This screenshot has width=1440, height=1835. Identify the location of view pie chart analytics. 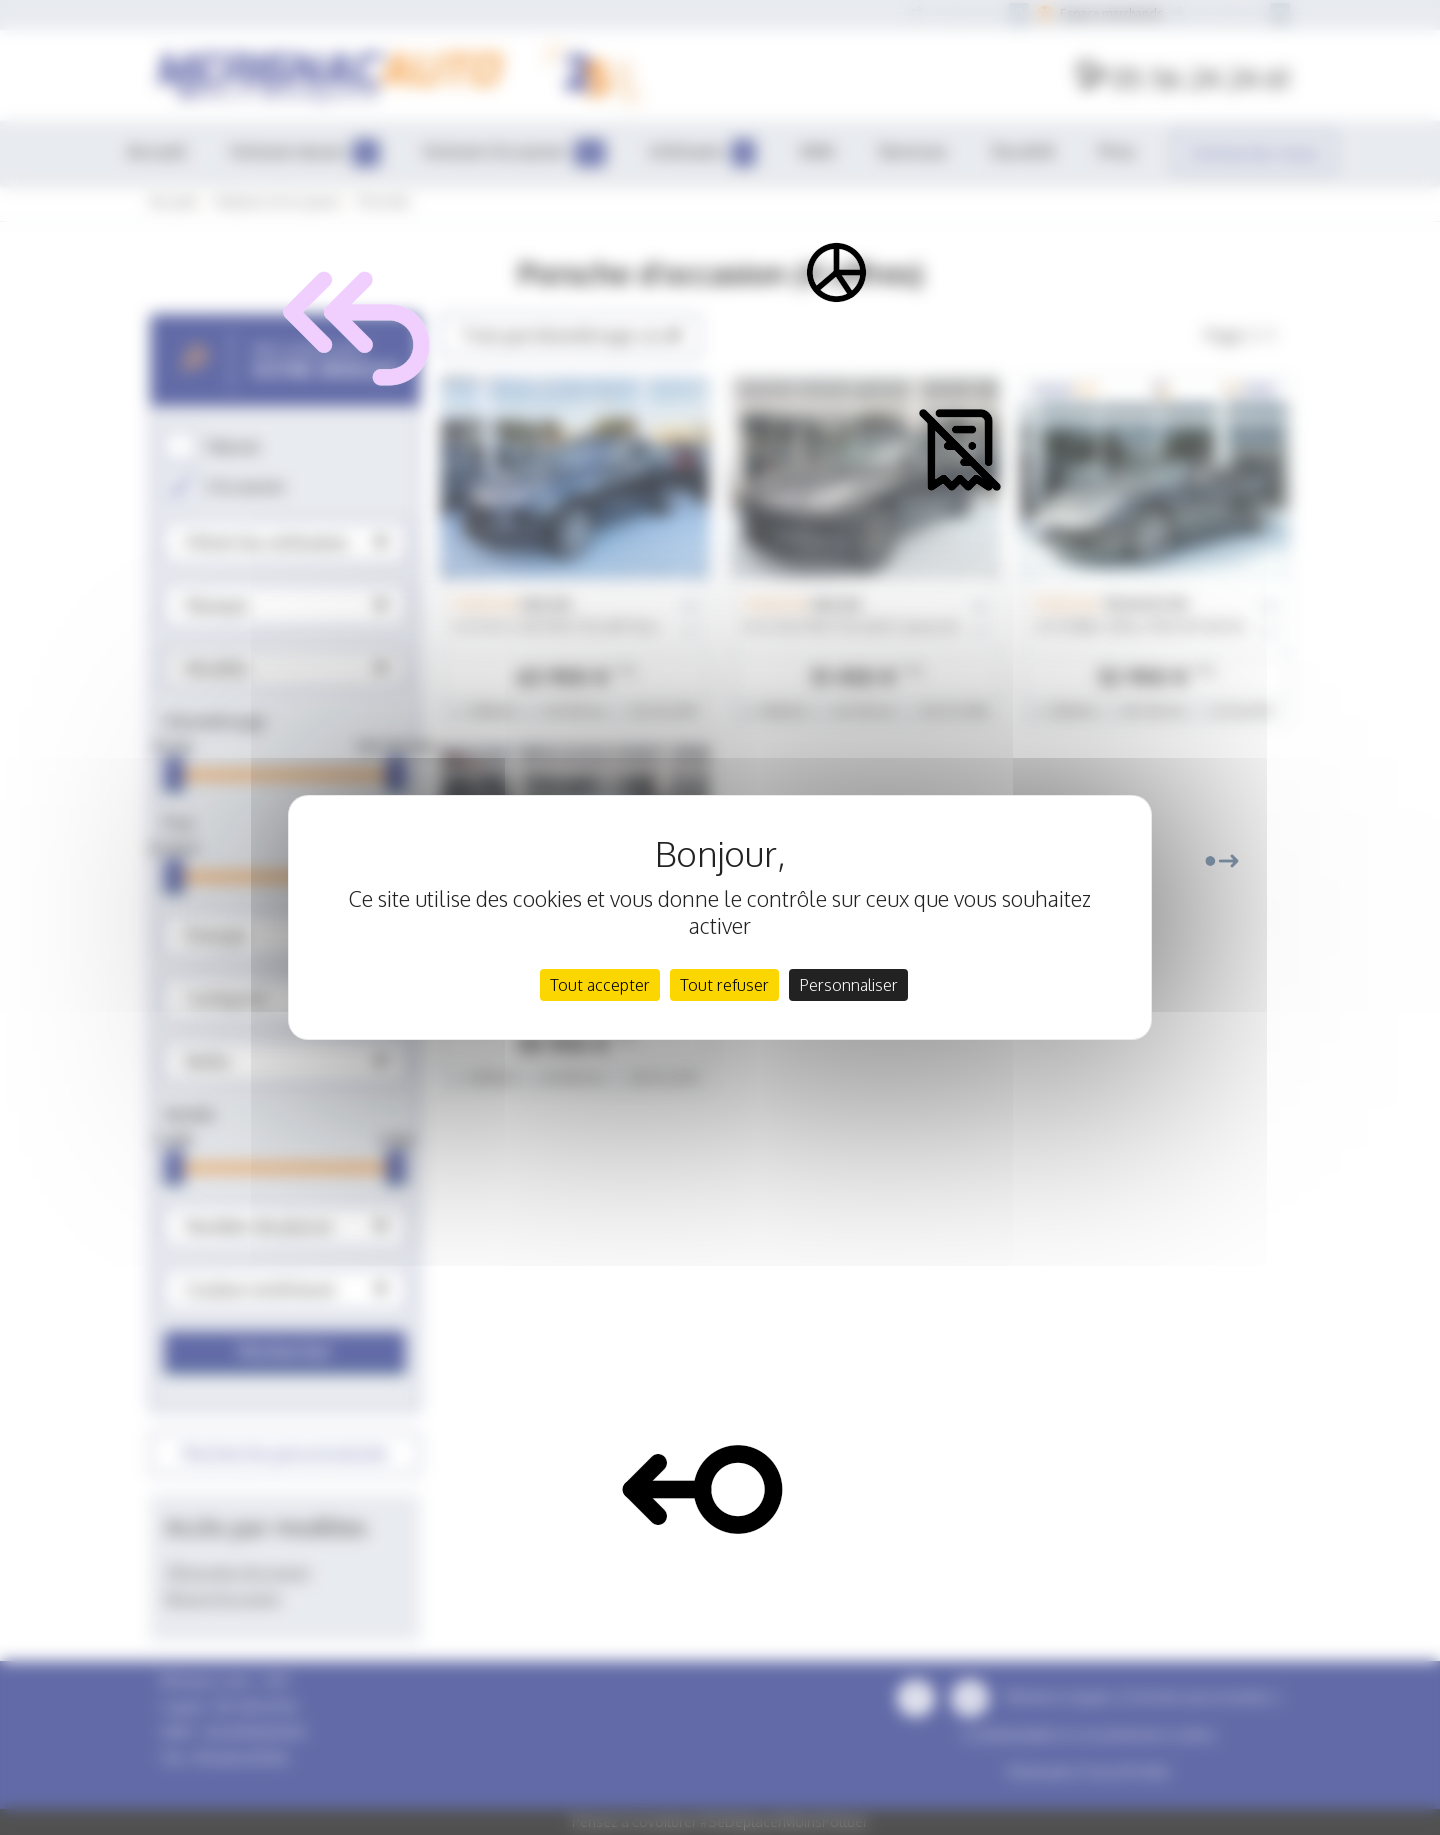
(836, 272).